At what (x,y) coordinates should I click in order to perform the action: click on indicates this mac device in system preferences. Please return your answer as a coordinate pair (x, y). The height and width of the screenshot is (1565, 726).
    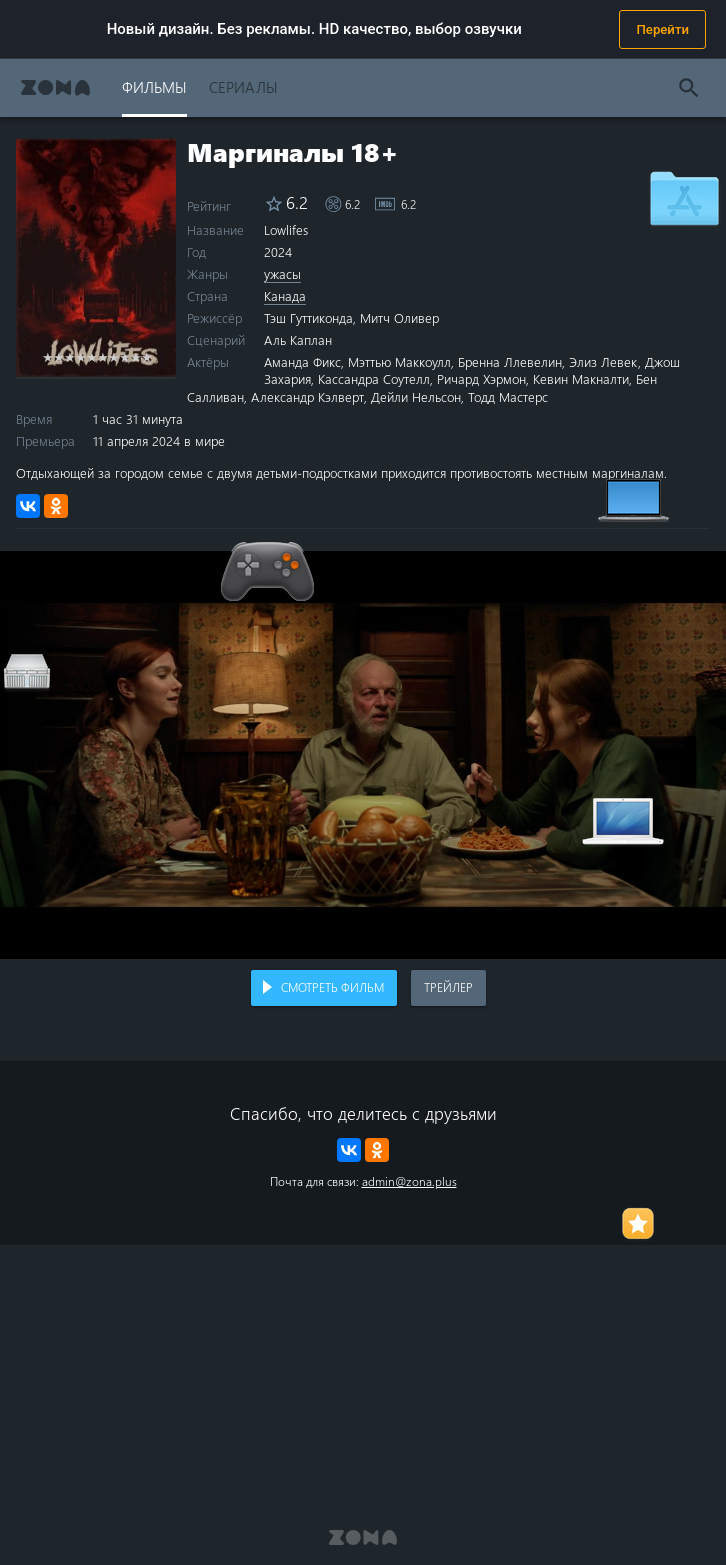
    Looking at the image, I should click on (623, 818).